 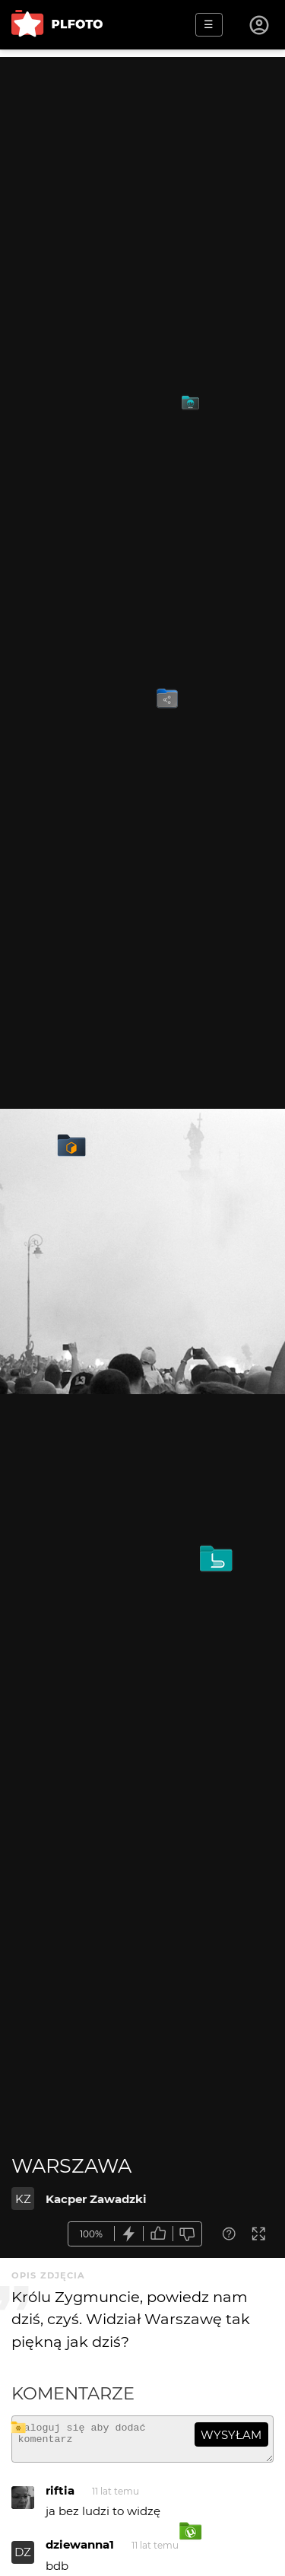 I want to click on open taaghche app files folder, so click(x=216, y=1559).